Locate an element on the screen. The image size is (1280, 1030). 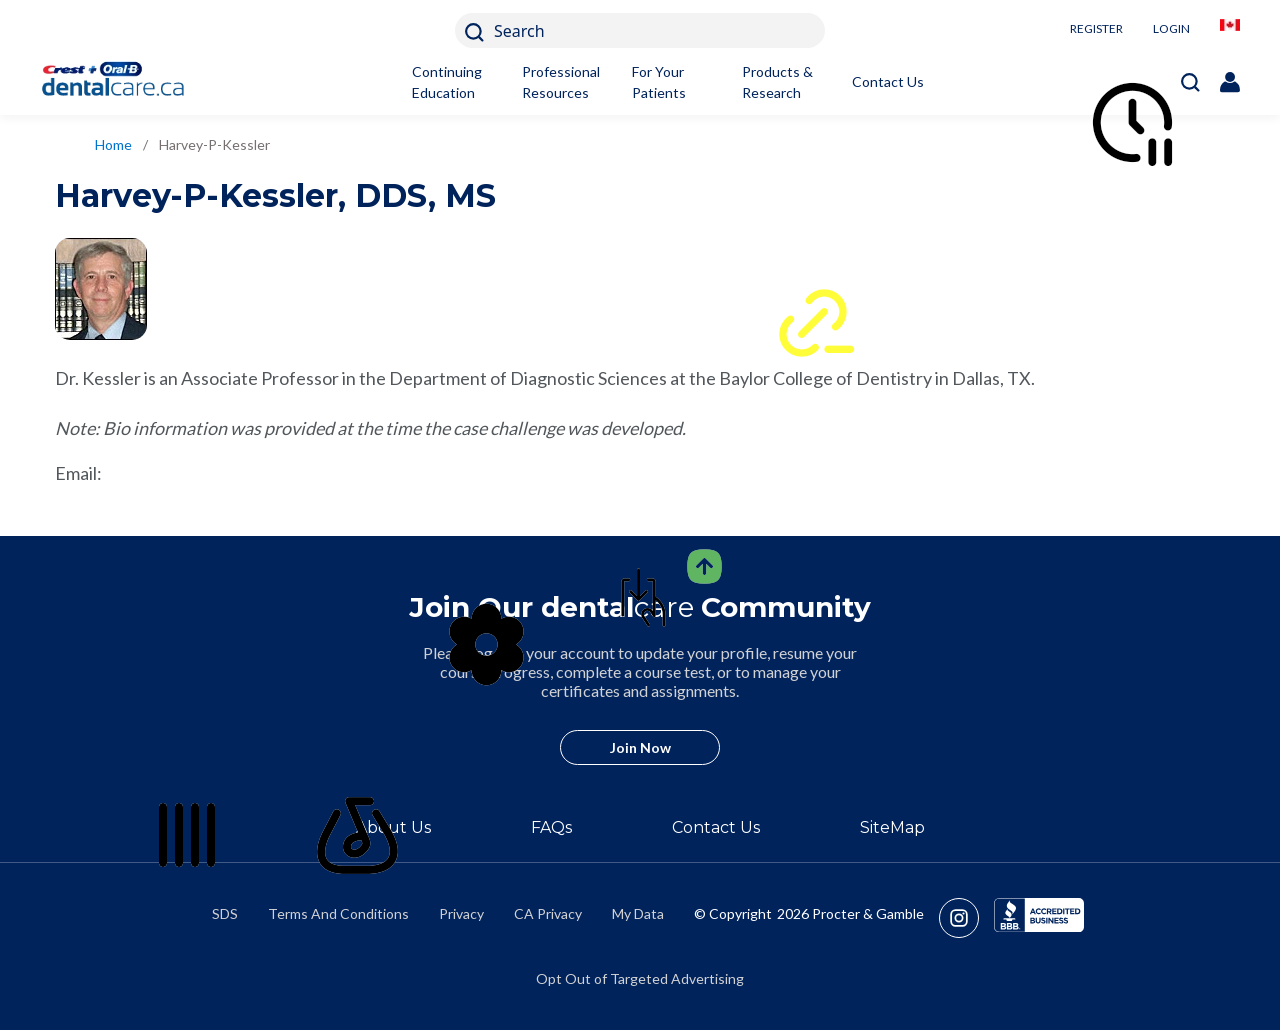
access garden or plant-related features is located at coordinates (486, 644).